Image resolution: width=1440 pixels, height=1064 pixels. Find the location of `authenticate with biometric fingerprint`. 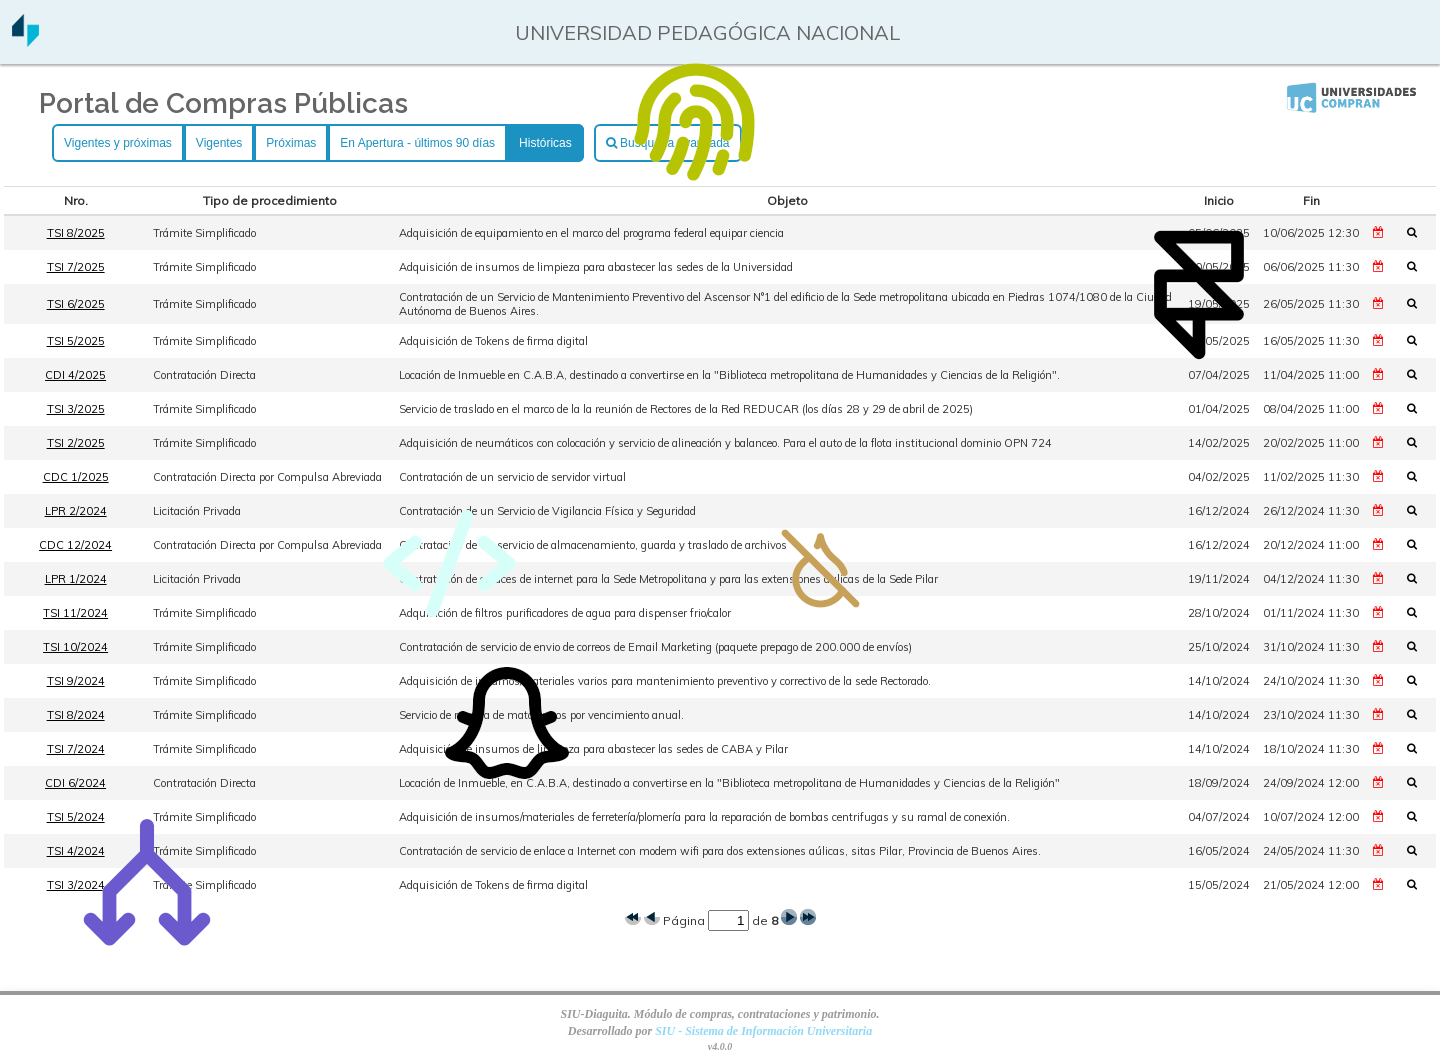

authenticate with biometric fingerprint is located at coordinates (696, 122).